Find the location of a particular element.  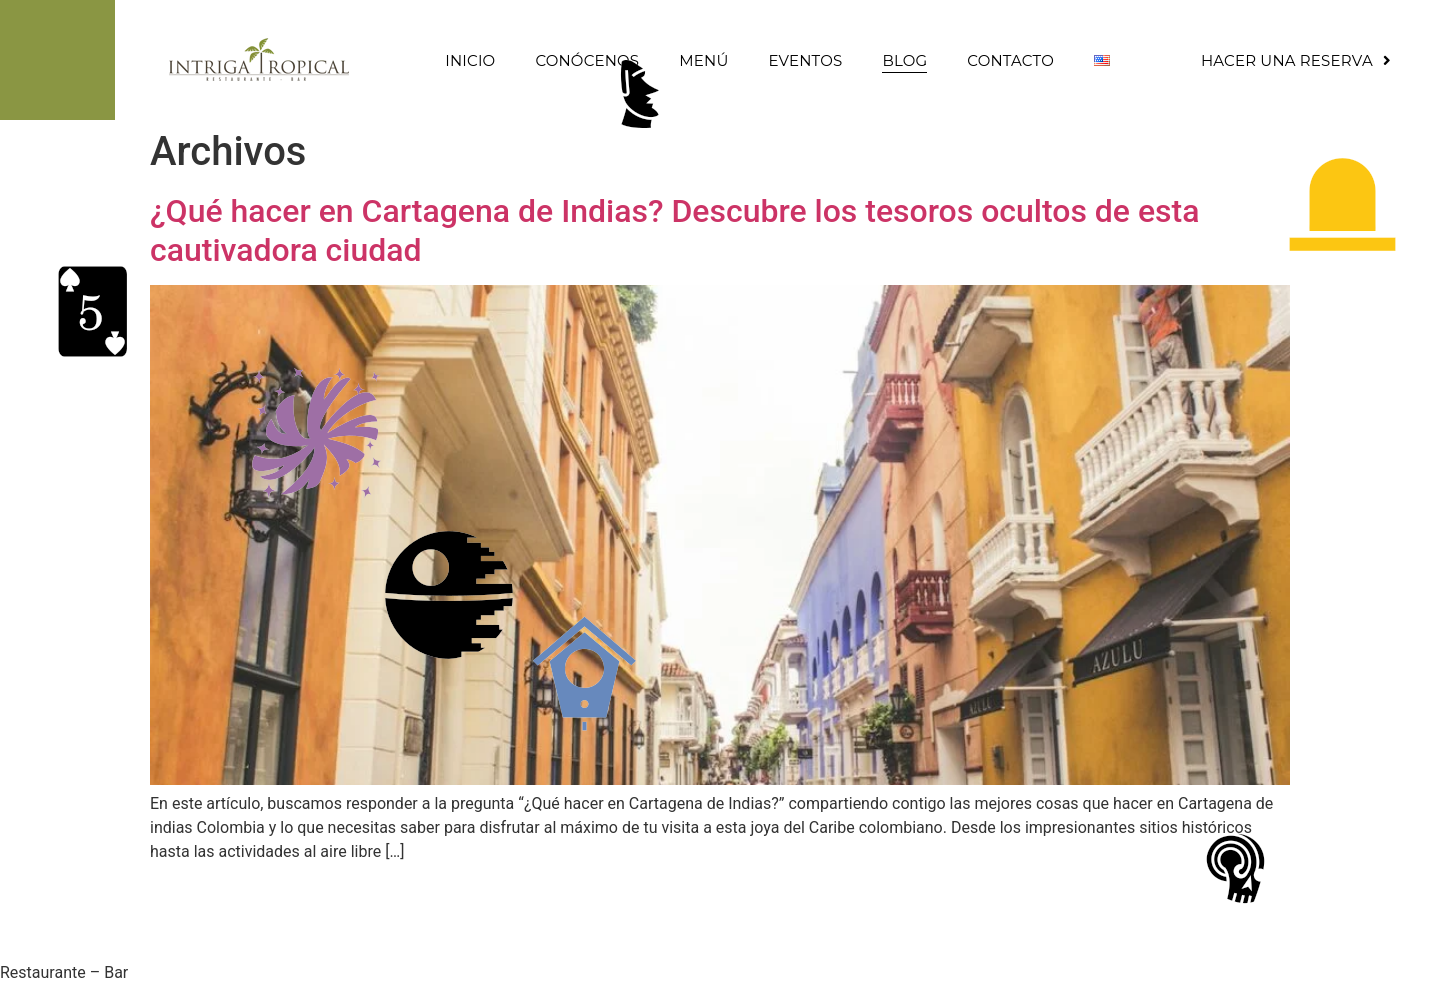

Death Star icon from Star Wars franchise is located at coordinates (449, 595).